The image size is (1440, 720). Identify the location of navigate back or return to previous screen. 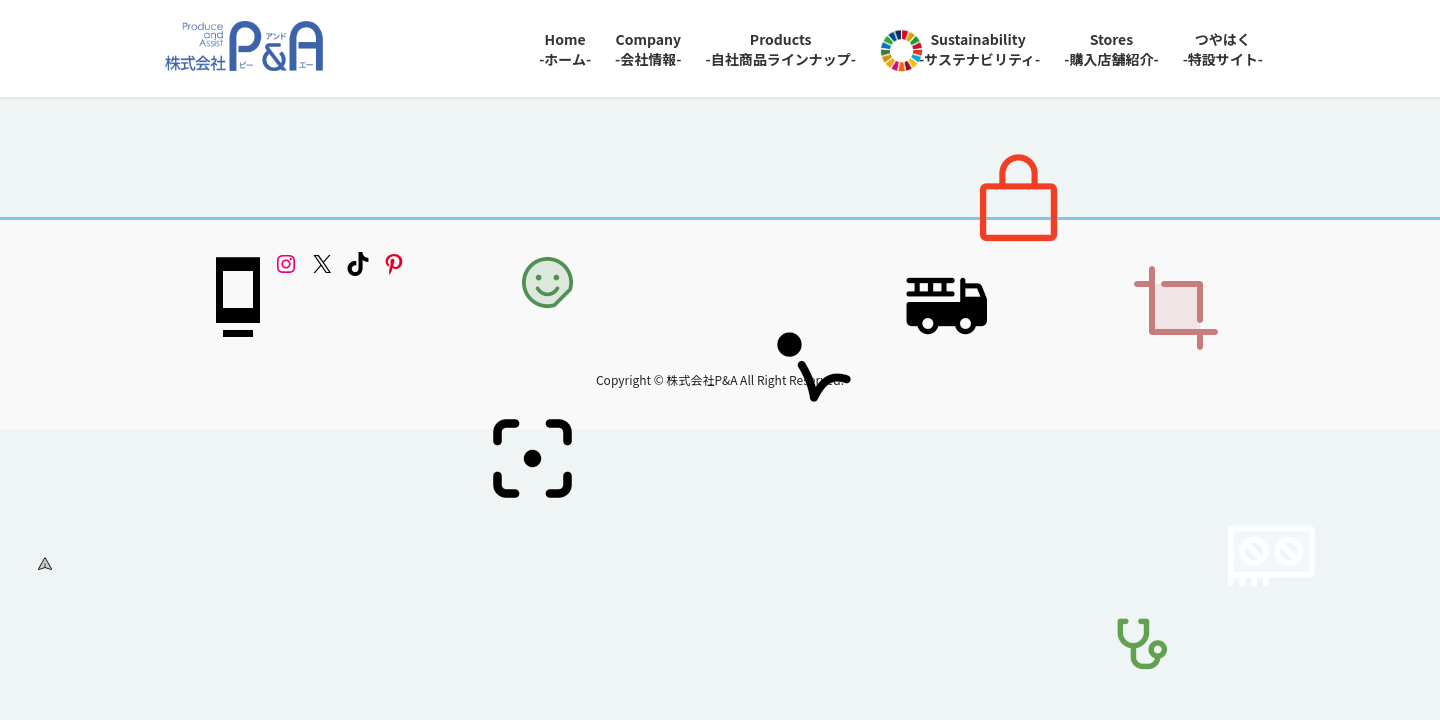
(814, 365).